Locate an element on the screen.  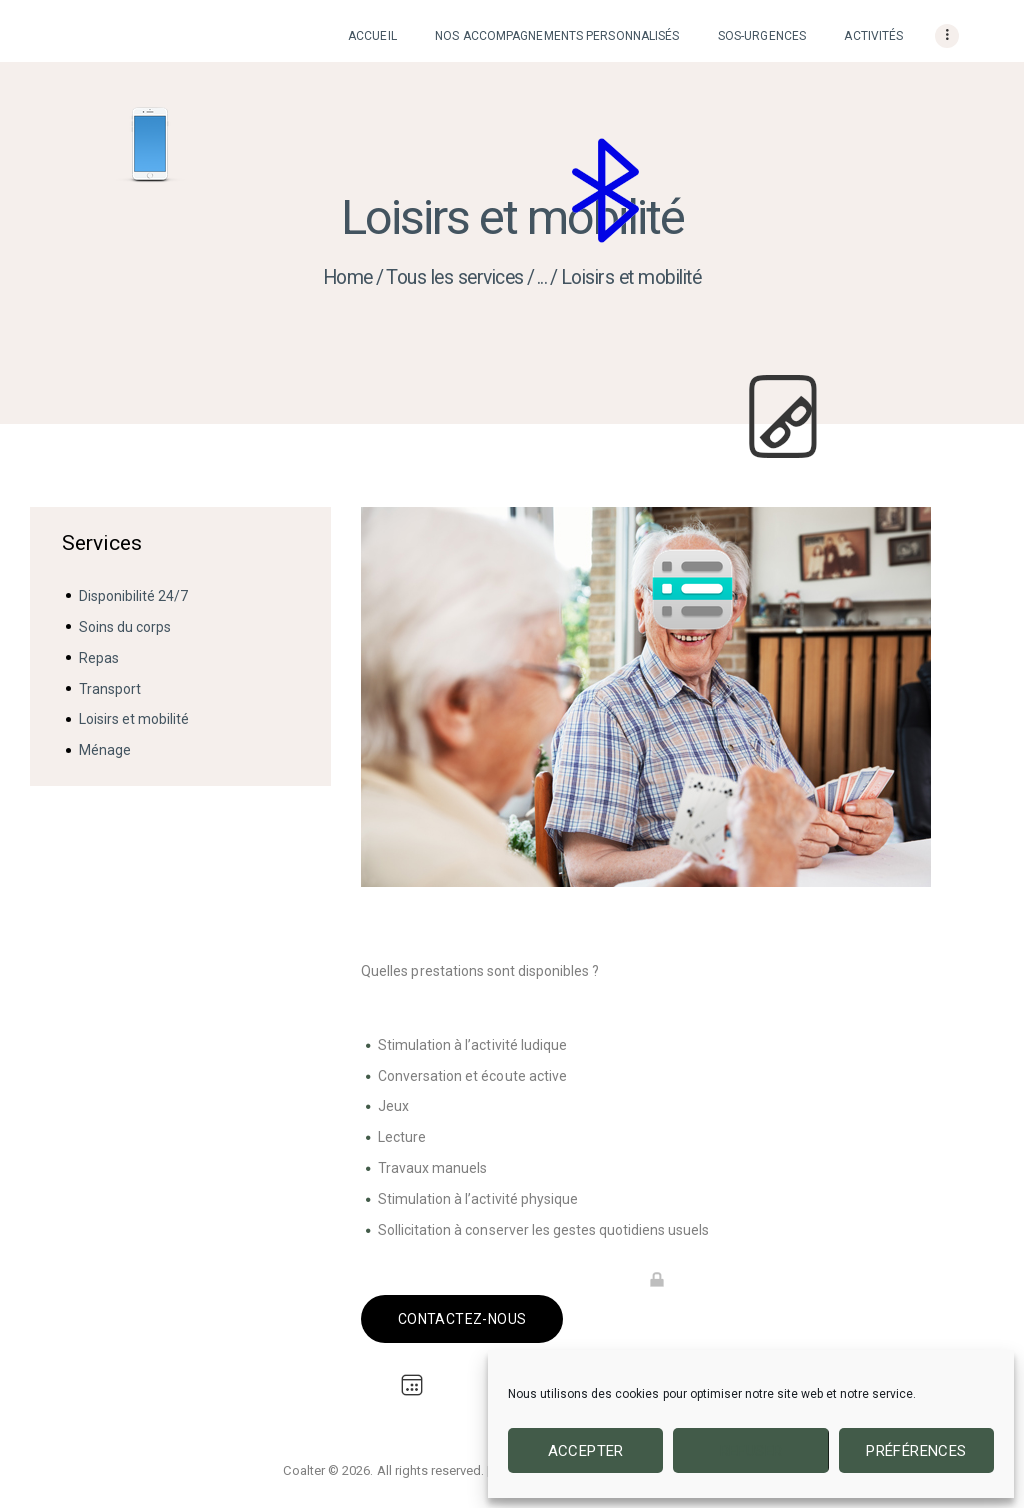
toggle bluetooth connectivity on or off is located at coordinates (605, 190).